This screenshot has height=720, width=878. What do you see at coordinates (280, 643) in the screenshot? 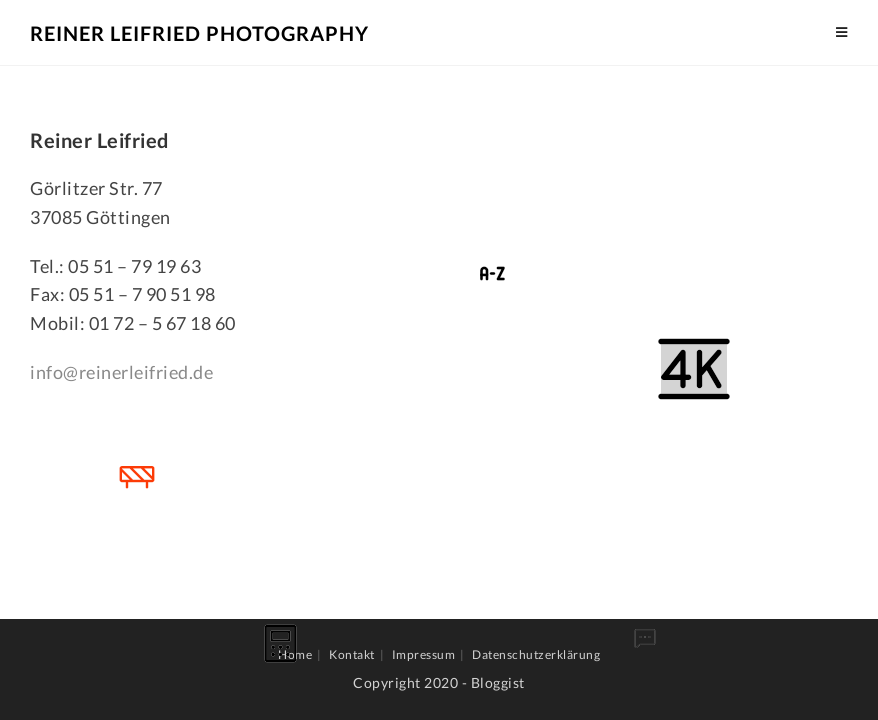
I see `open calculator app` at bounding box center [280, 643].